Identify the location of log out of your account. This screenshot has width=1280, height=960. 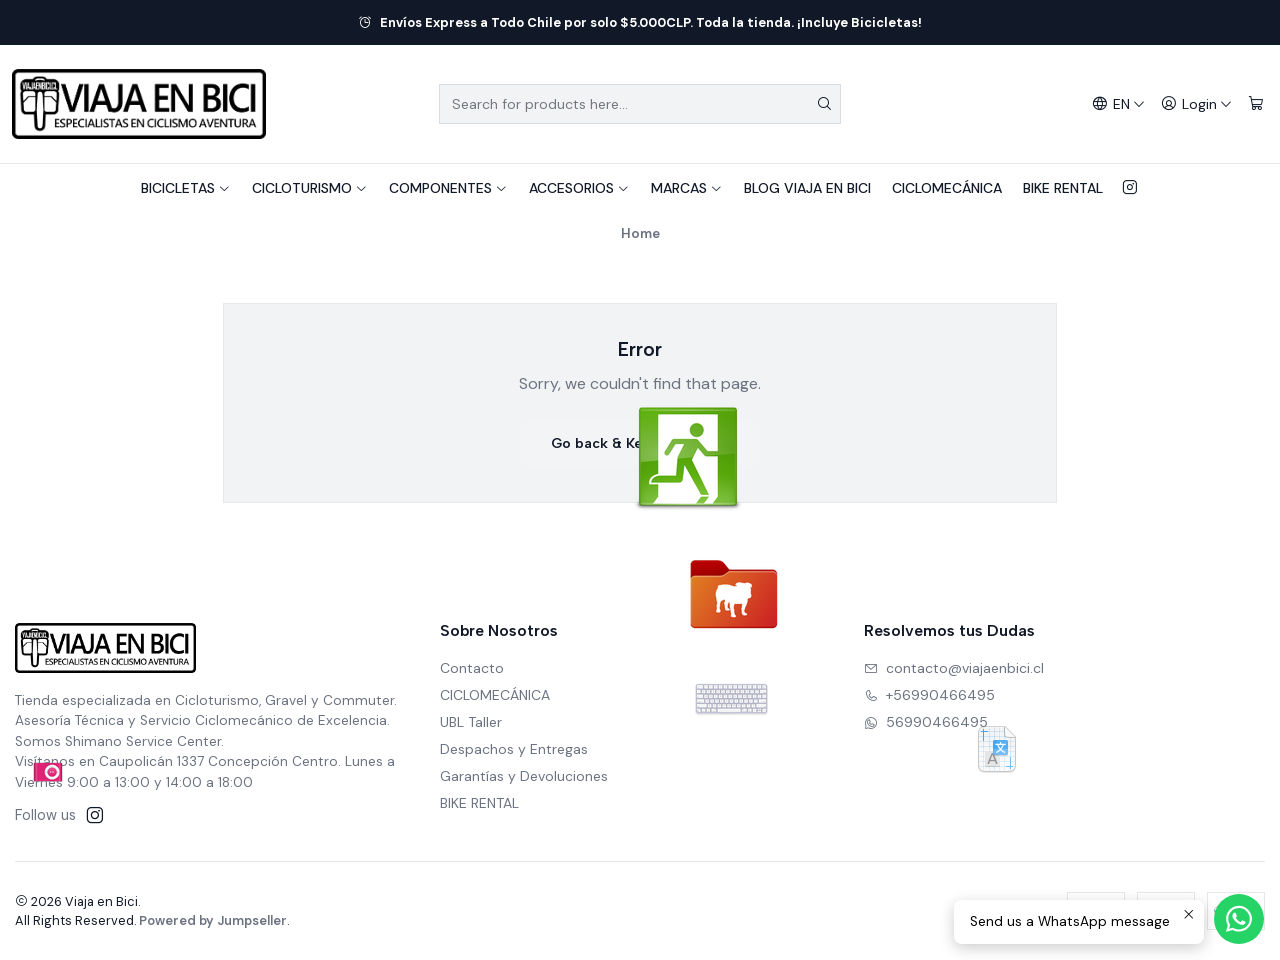
(688, 459).